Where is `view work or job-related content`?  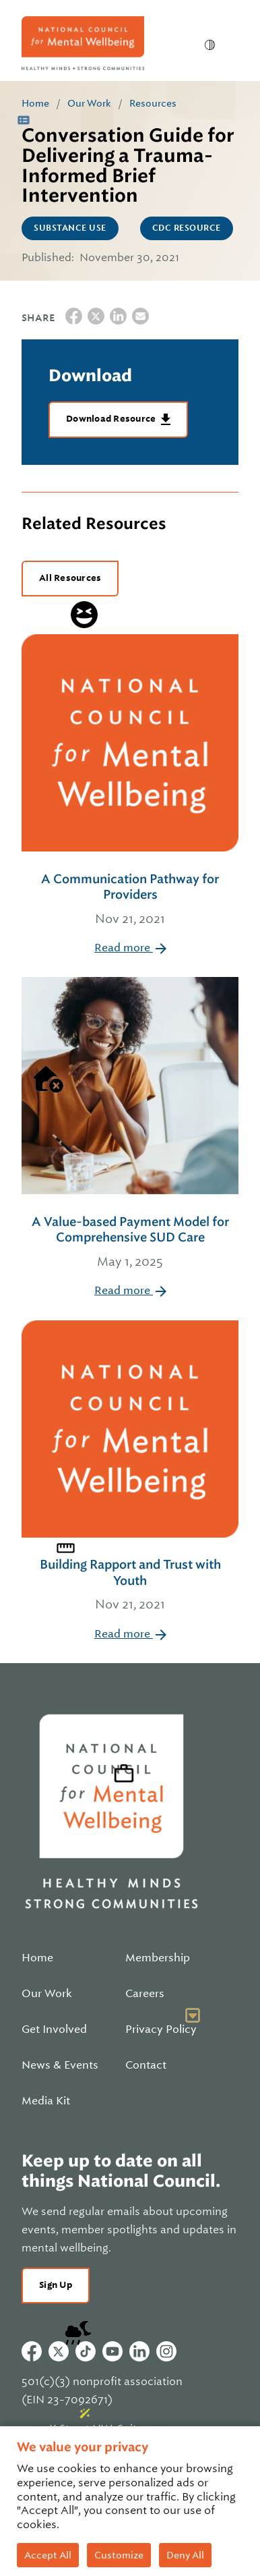 view work or job-related content is located at coordinates (124, 1774).